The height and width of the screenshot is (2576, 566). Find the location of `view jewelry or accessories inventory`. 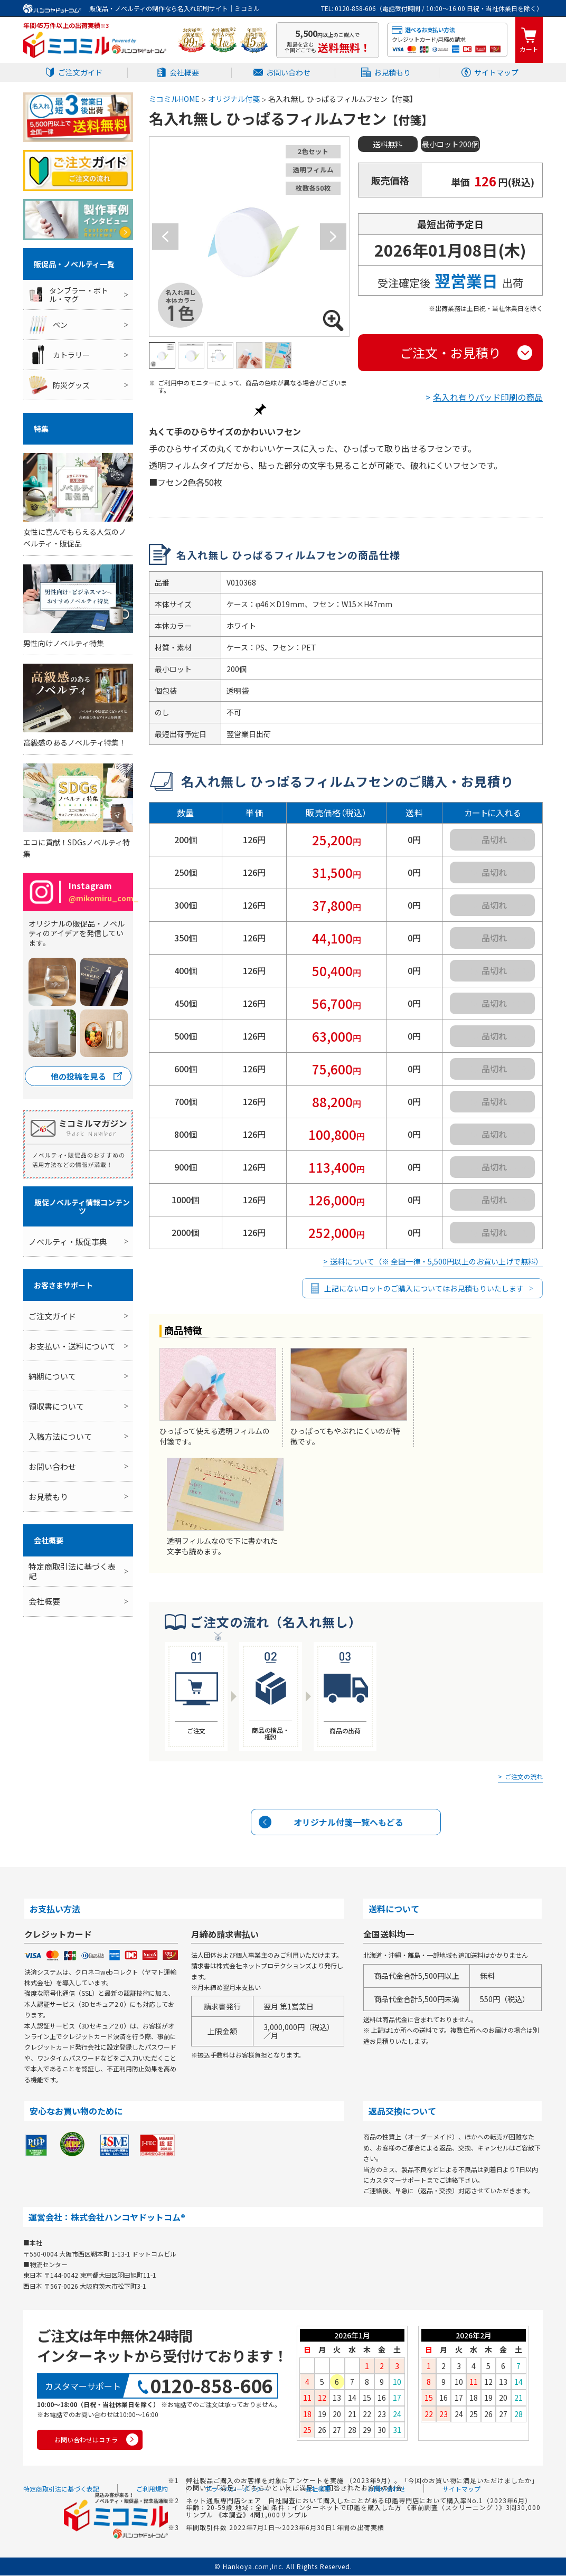

view jewelry or accessories inventory is located at coordinates (218, 1637).